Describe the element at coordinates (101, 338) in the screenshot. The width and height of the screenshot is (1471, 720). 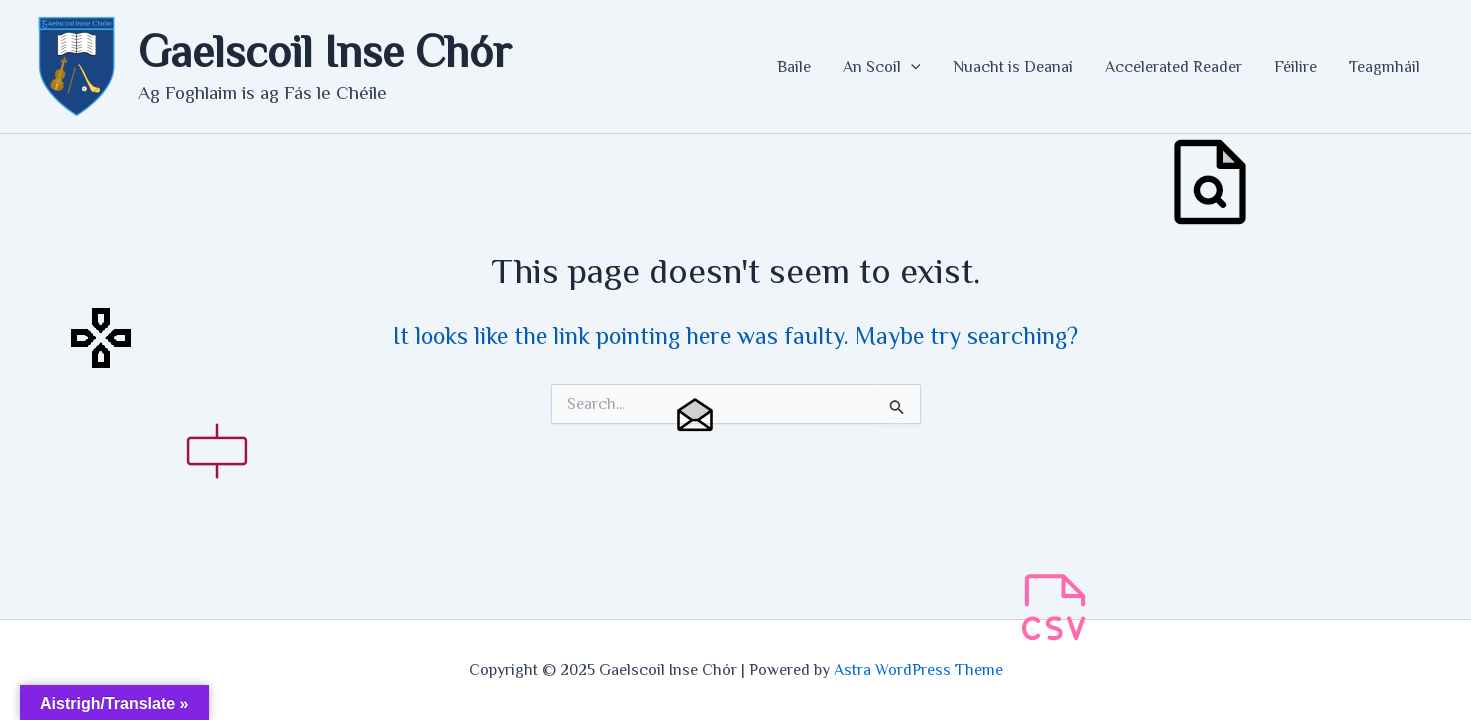
I see `open games or gaming section` at that location.